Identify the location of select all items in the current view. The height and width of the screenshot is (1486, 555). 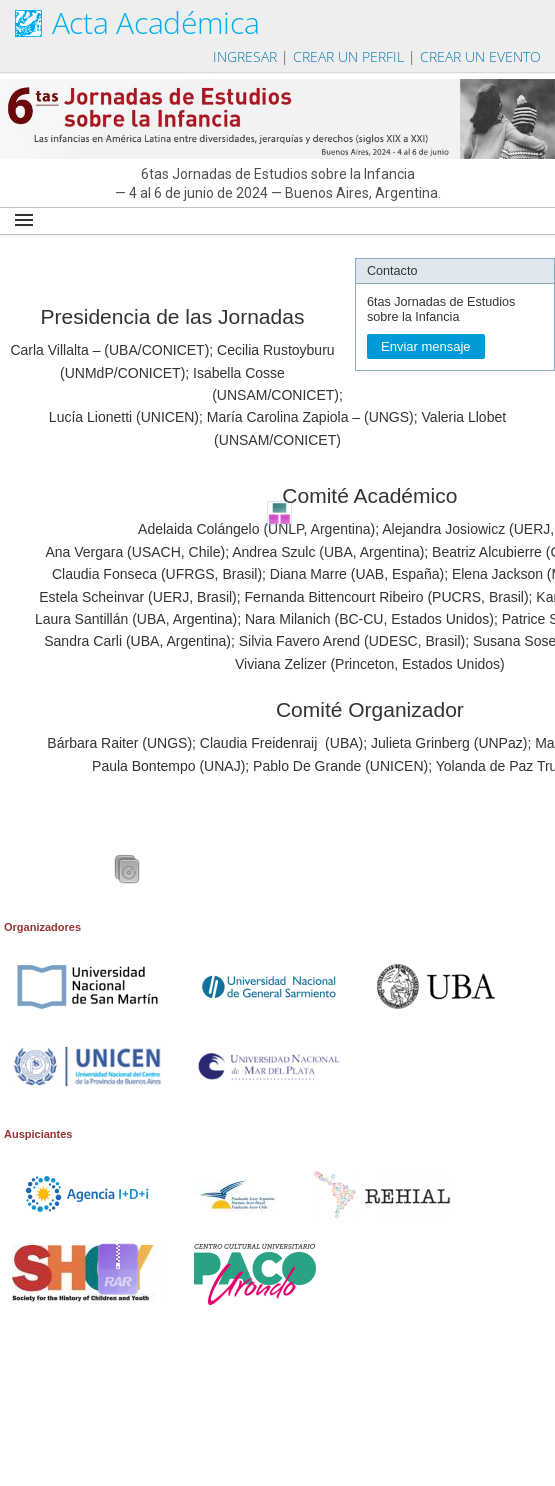
(279, 513).